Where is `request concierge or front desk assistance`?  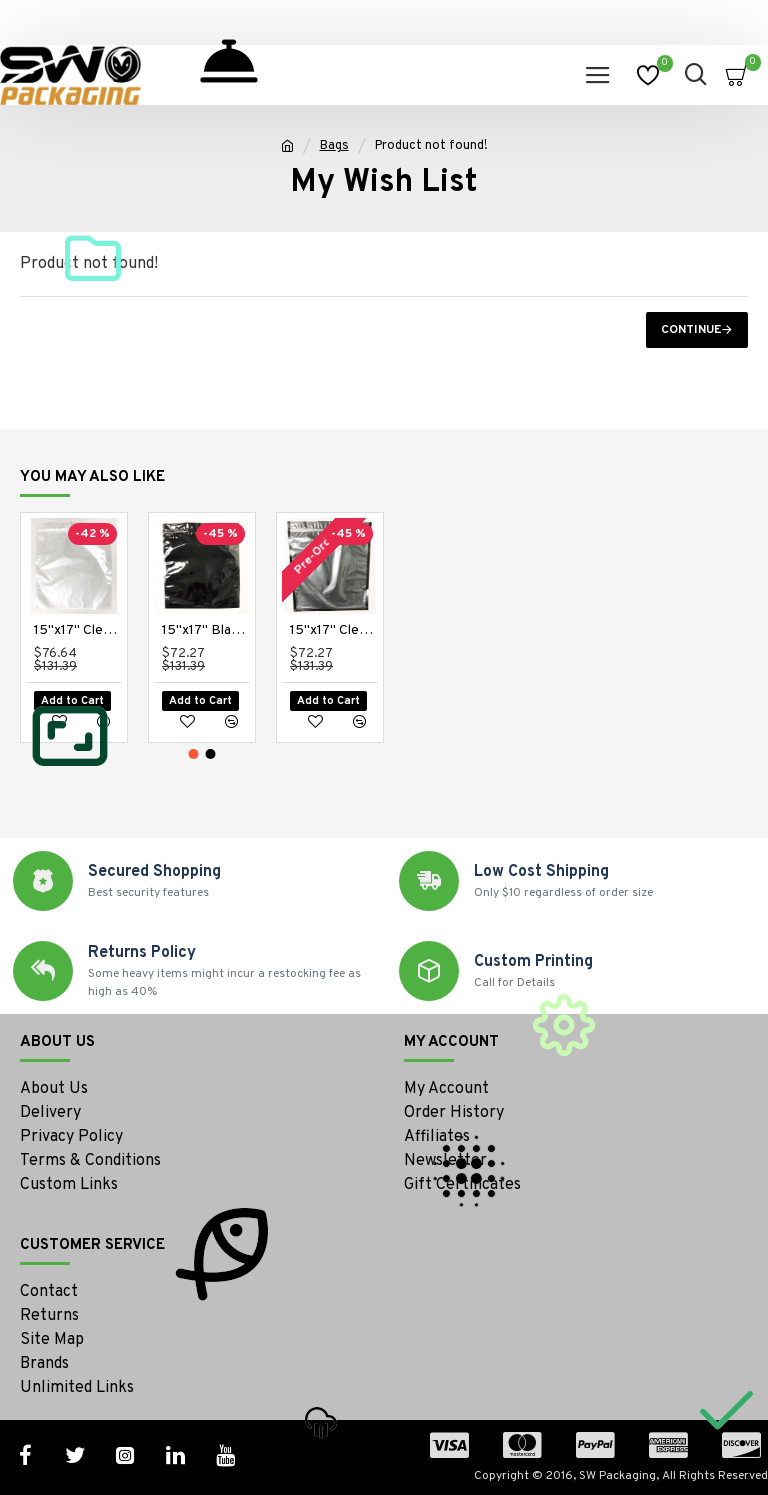
request concierge or front desk assistance is located at coordinates (229, 61).